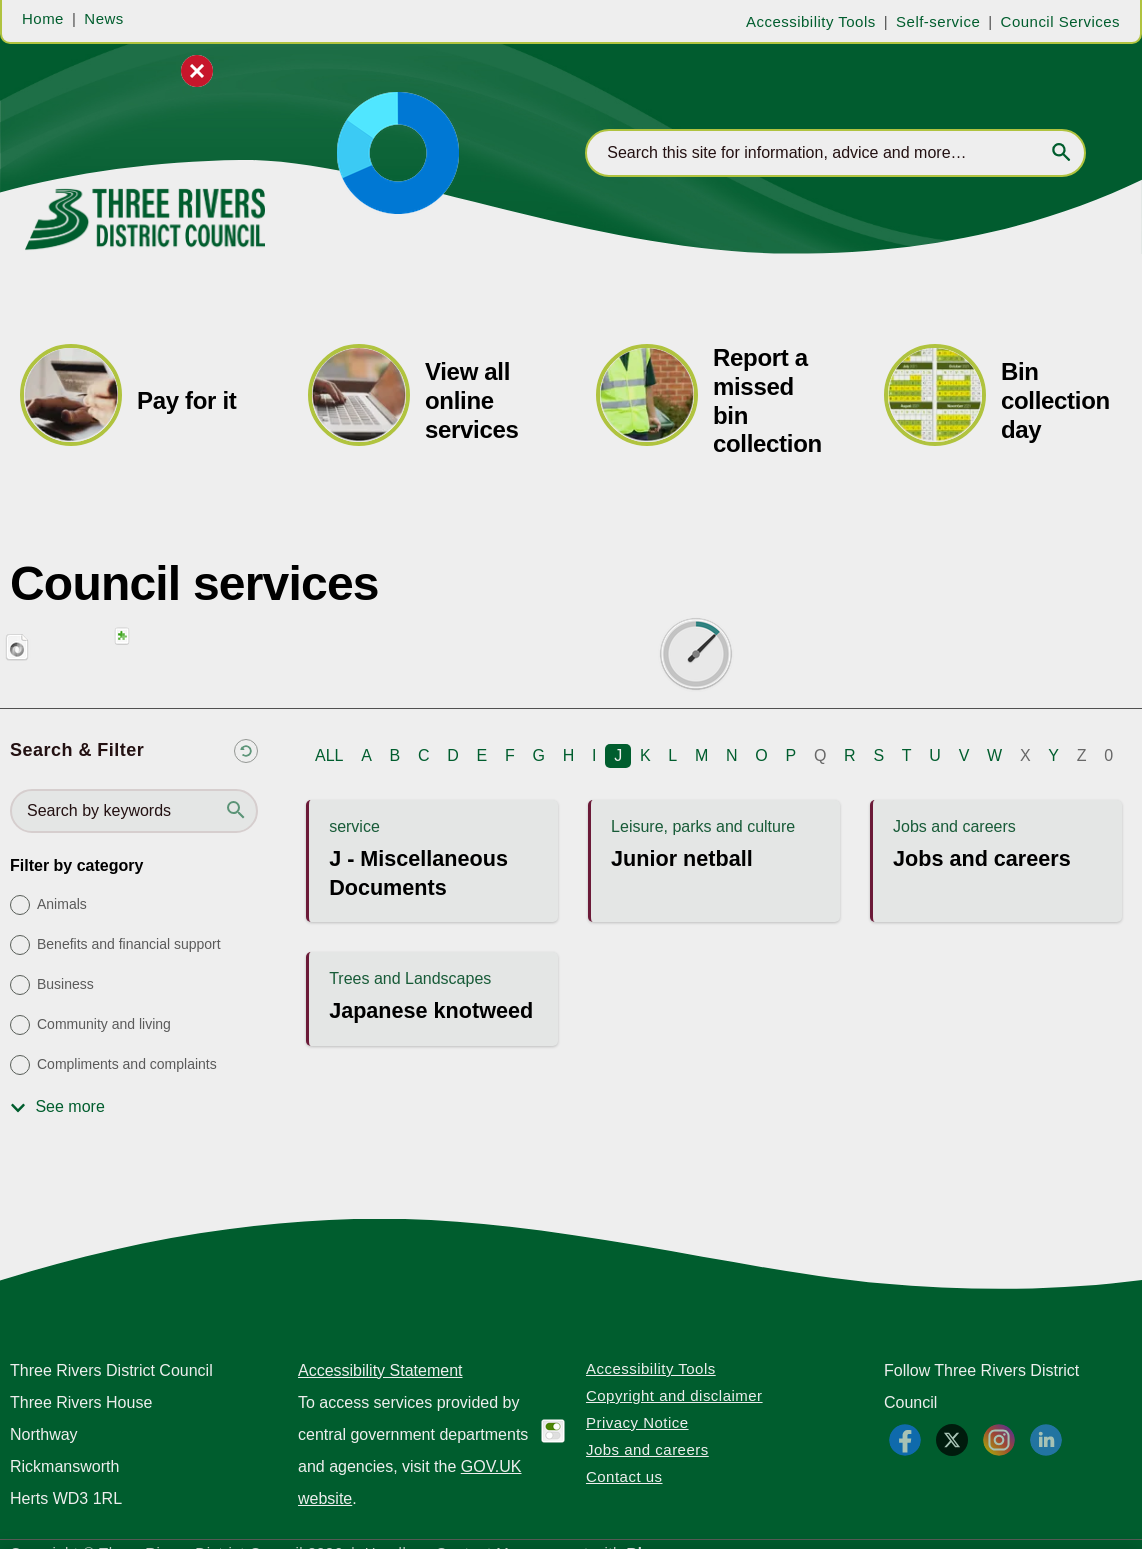  I want to click on open unity tweak tool settings, so click(553, 1431).